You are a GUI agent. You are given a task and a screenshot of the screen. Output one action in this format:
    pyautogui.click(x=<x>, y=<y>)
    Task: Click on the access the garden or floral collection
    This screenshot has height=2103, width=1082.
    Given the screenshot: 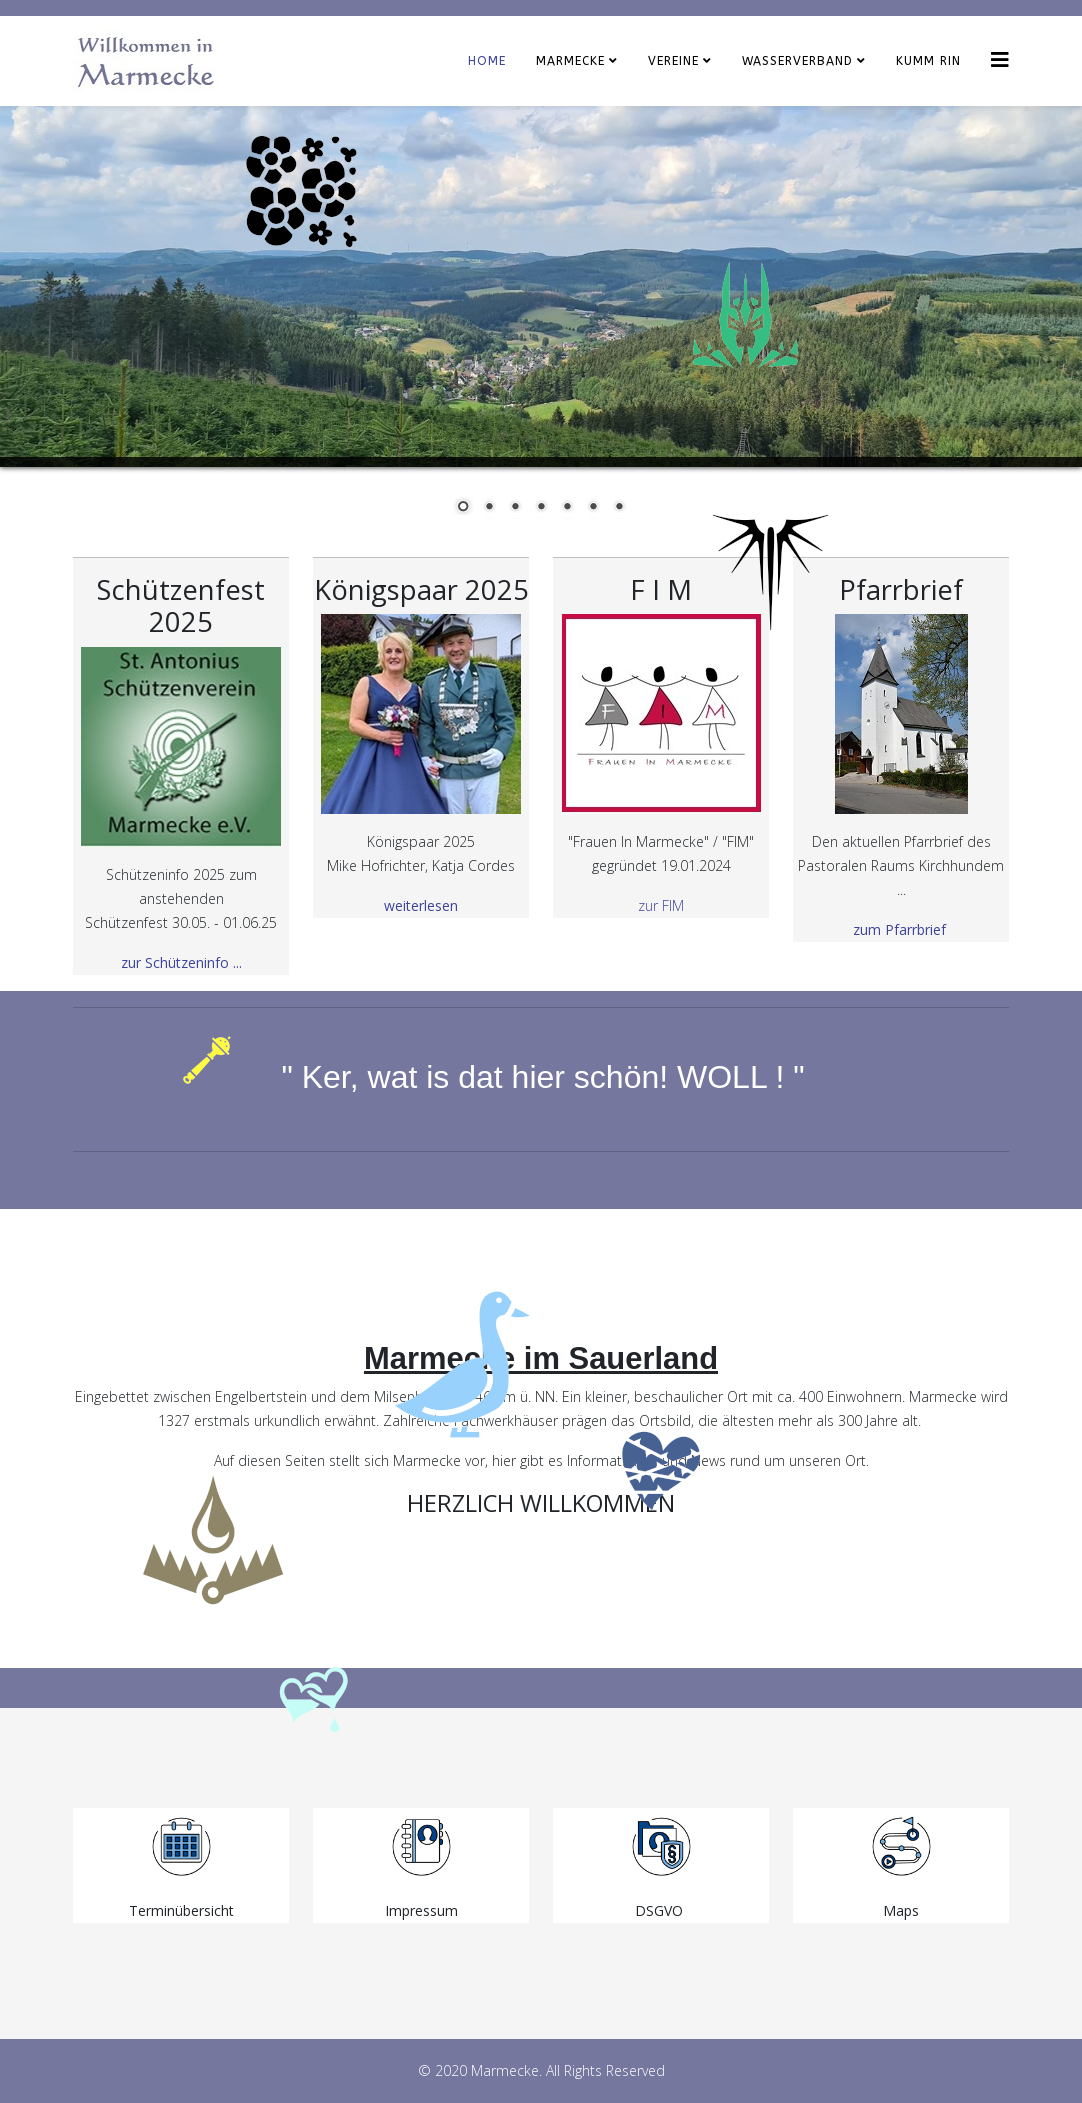 What is the action you would take?
    pyautogui.click(x=301, y=191)
    